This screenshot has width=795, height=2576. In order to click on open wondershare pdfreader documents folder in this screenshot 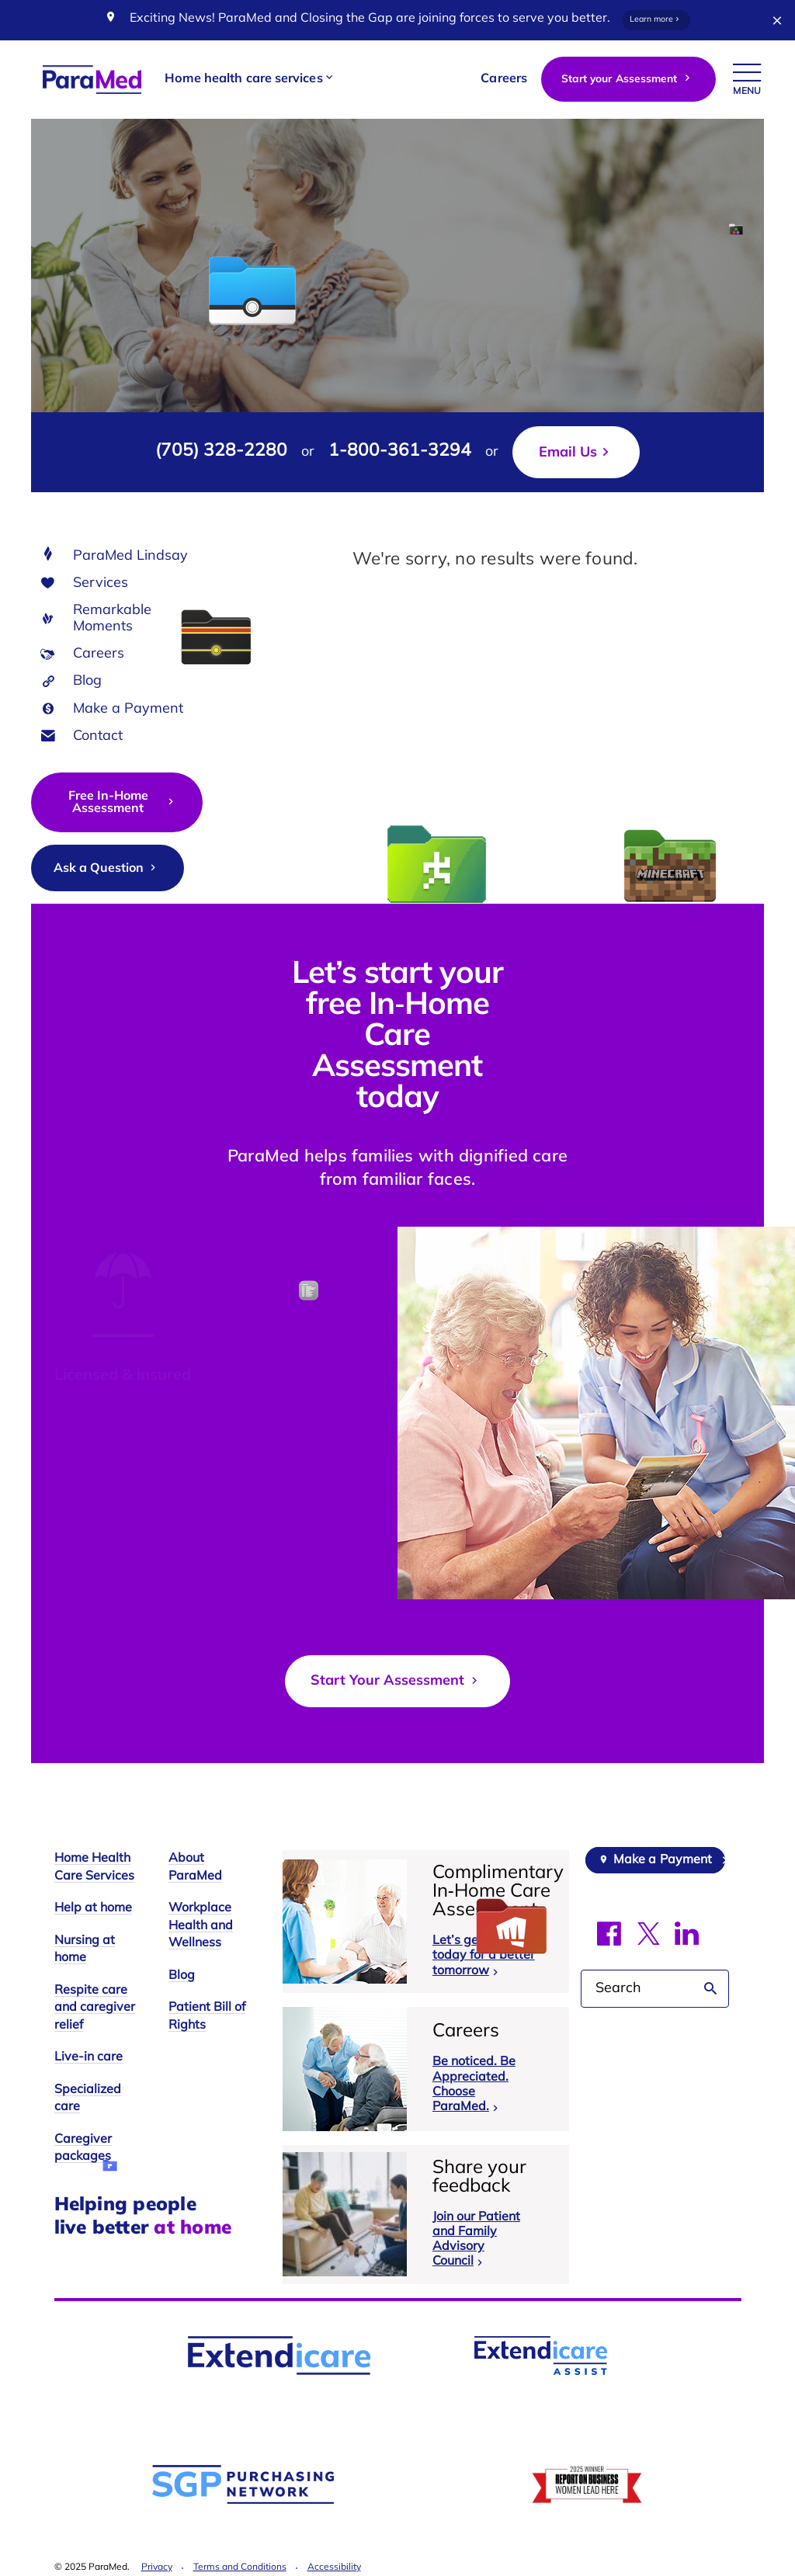, I will do `click(109, 2165)`.